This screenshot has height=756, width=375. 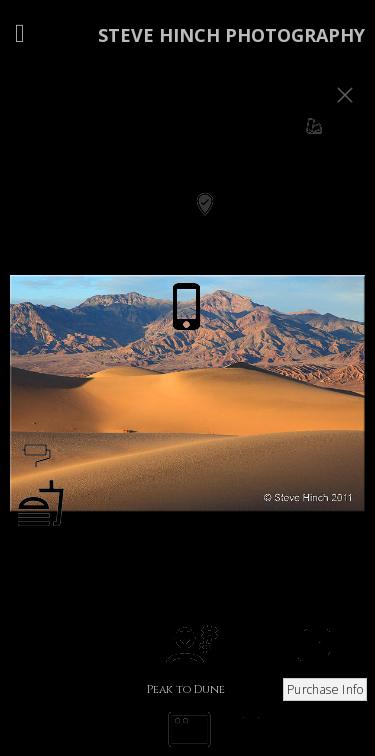 I want to click on confirm or select a voting location, so click(x=205, y=204).